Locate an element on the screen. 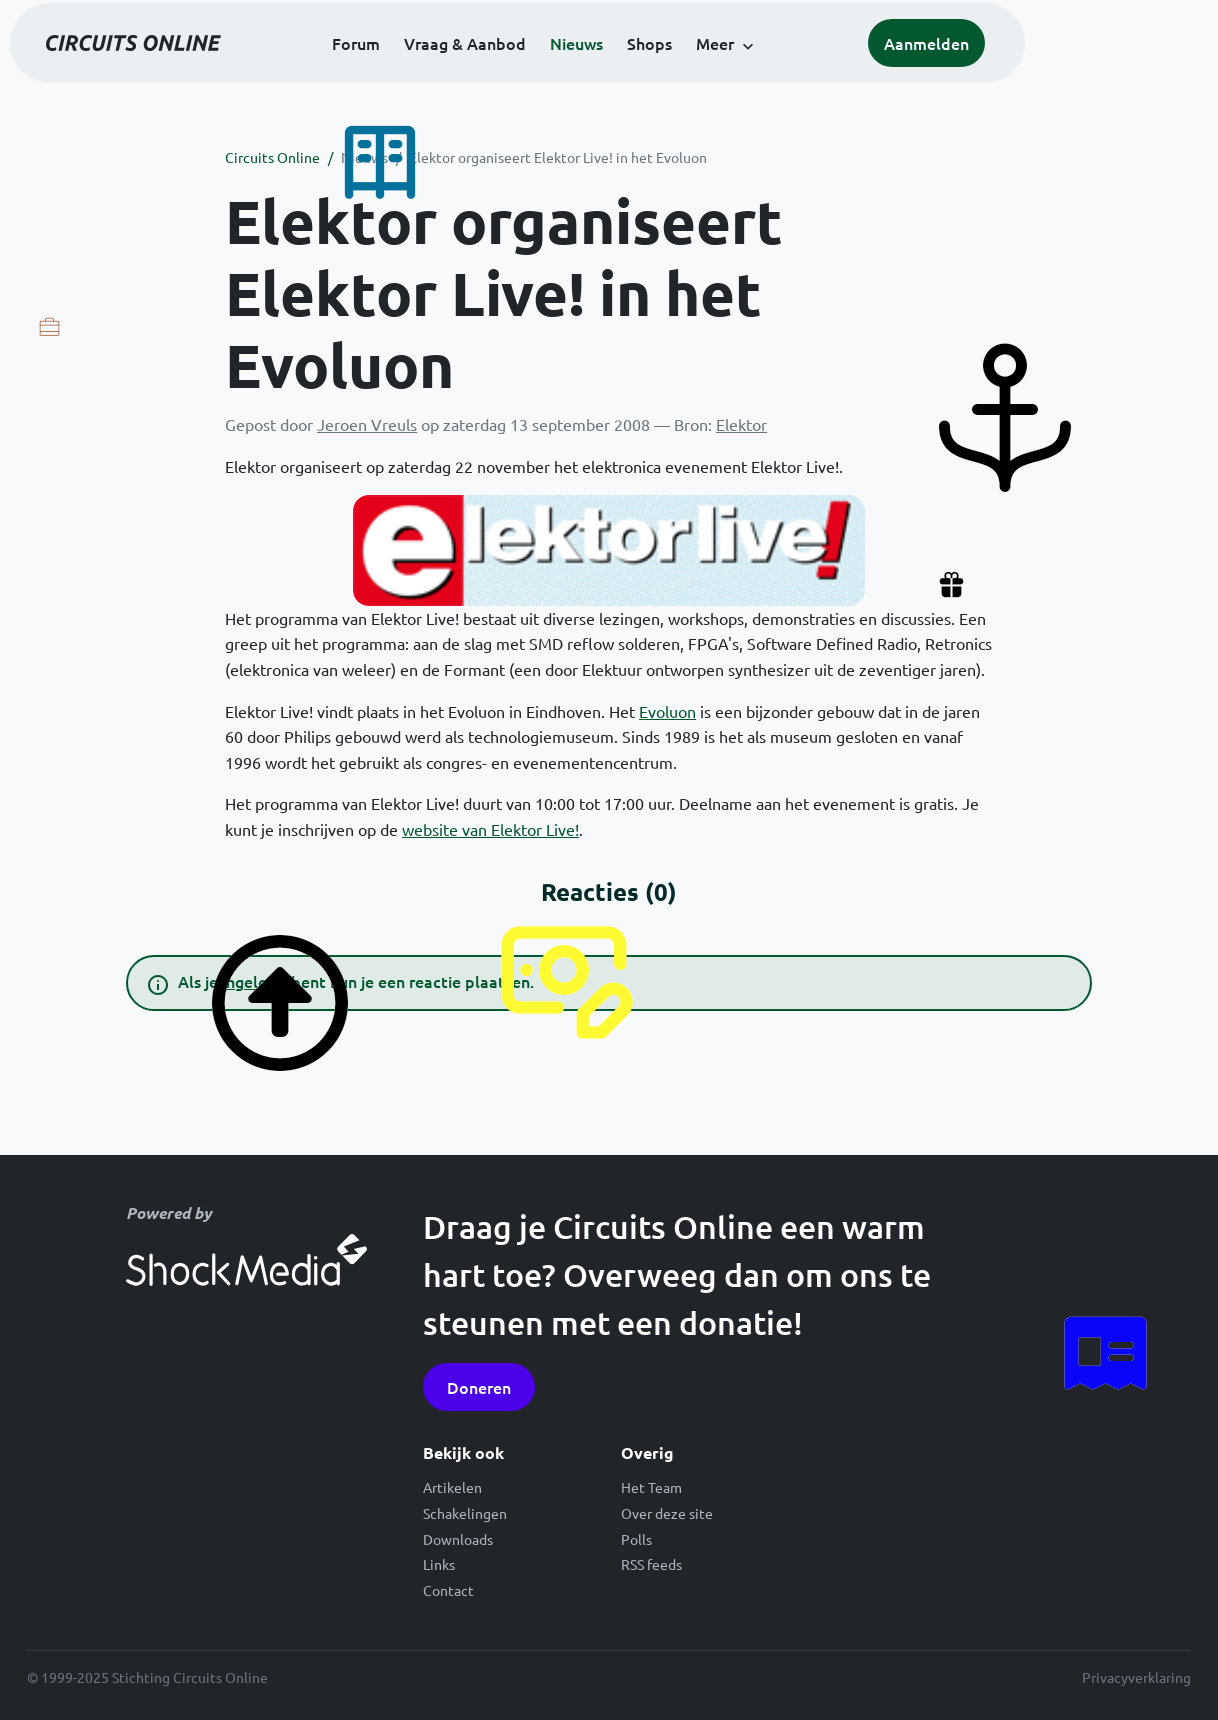 This screenshot has height=1720, width=1218. access storage lockers is located at coordinates (380, 161).